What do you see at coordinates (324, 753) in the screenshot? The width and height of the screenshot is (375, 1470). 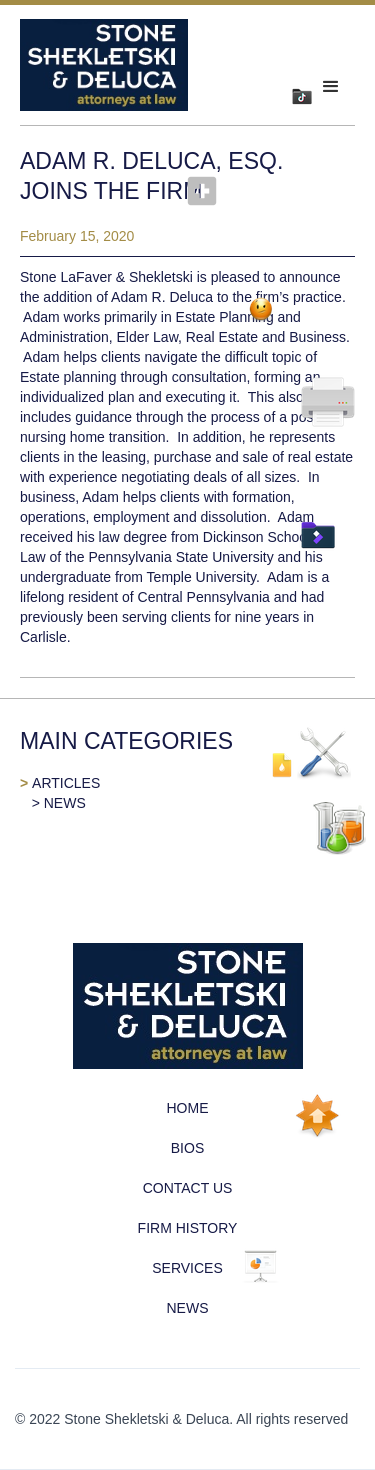 I see `open system preferences` at bounding box center [324, 753].